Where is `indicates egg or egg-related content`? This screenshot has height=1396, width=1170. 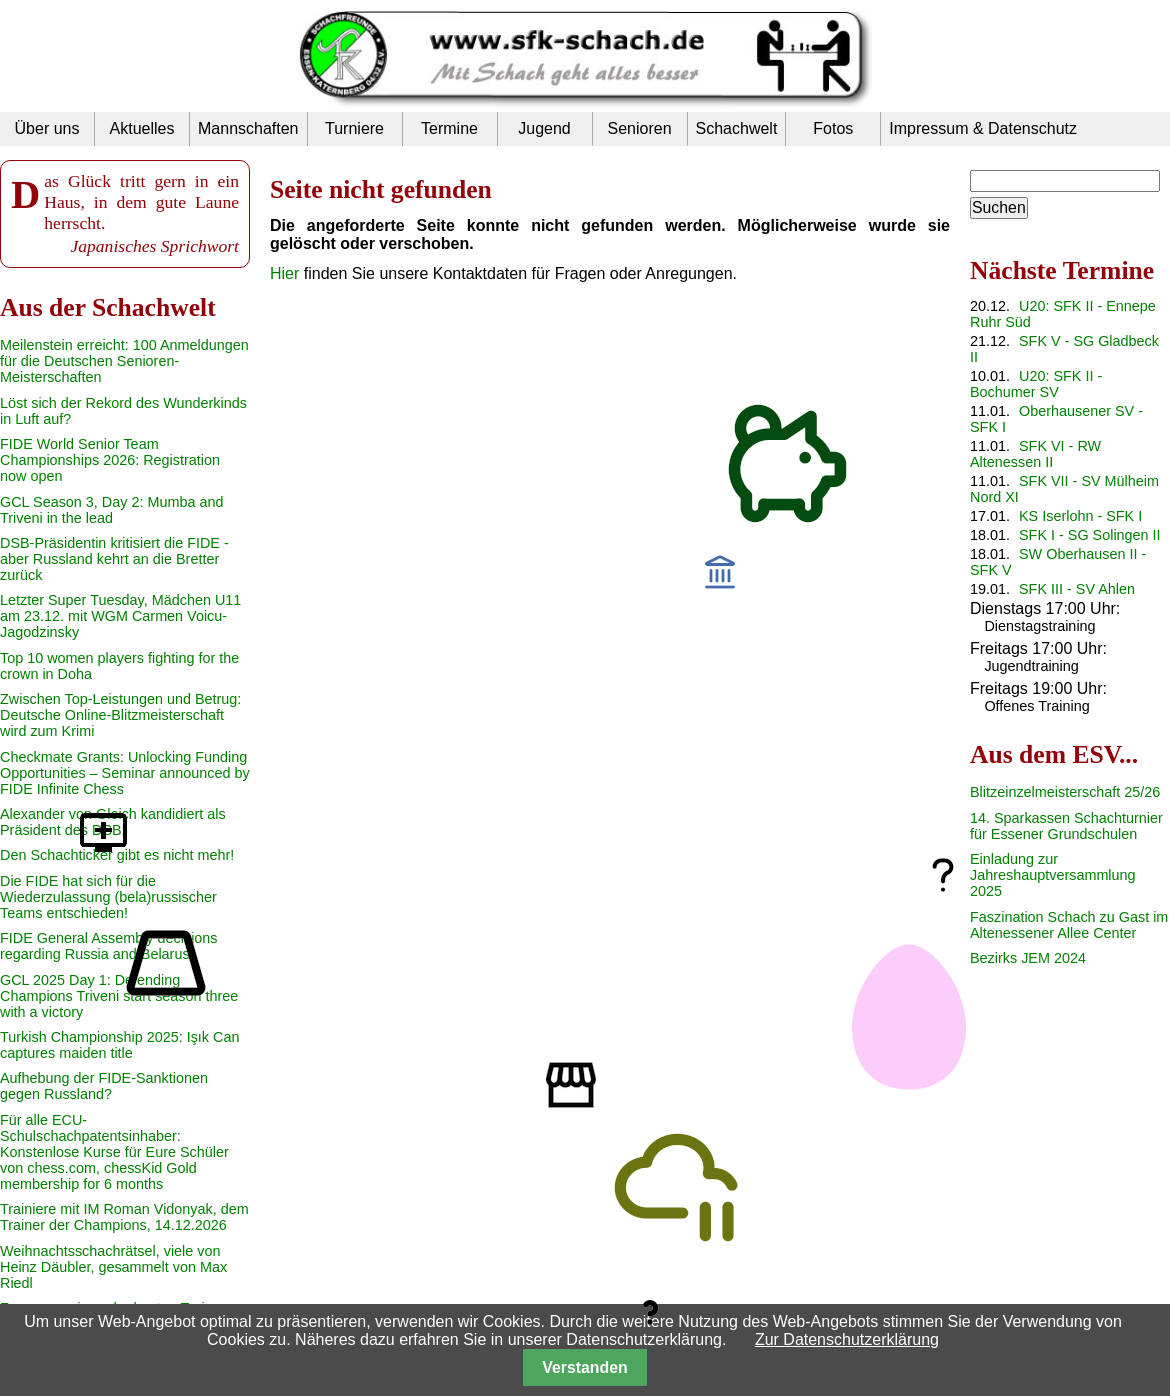
indicates egg or egg-related content is located at coordinates (909, 1017).